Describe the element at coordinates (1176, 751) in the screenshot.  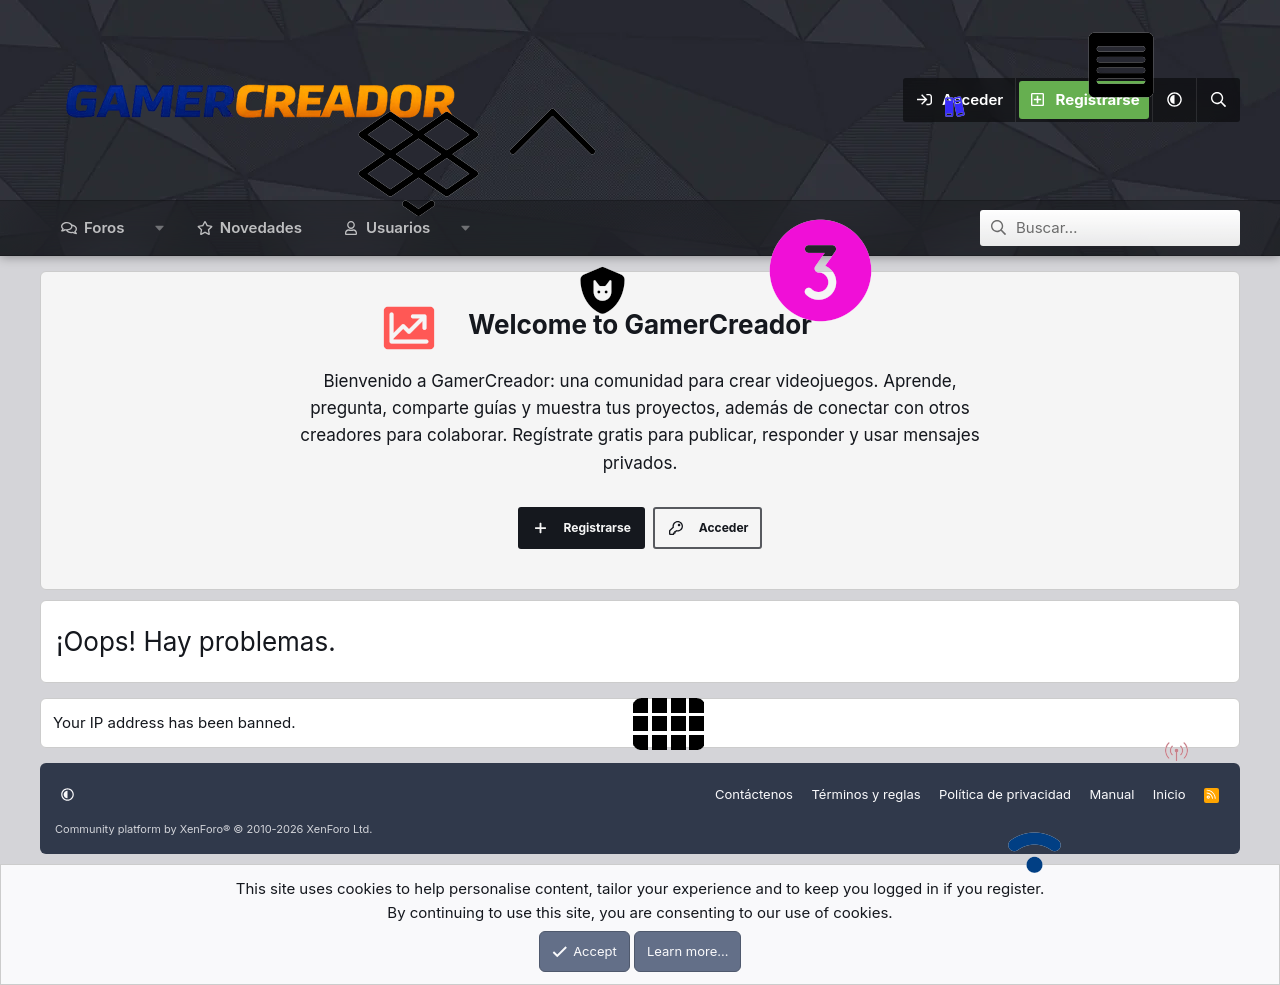
I see `start a live broadcast or stream` at that location.